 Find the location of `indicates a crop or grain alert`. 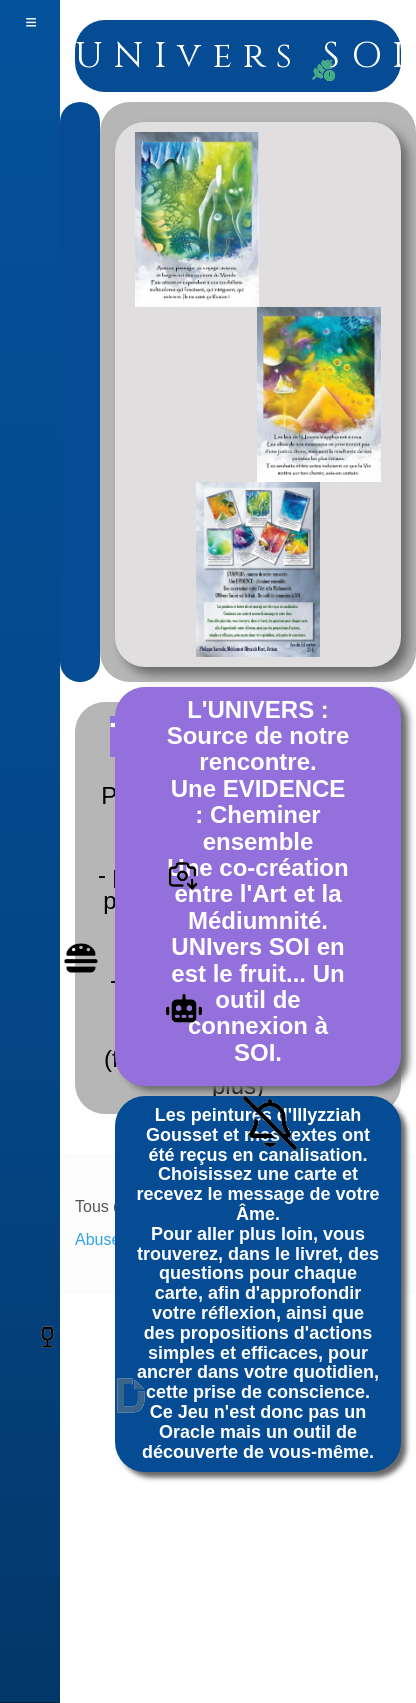

indicates a crop or grain alert is located at coordinates (323, 69).